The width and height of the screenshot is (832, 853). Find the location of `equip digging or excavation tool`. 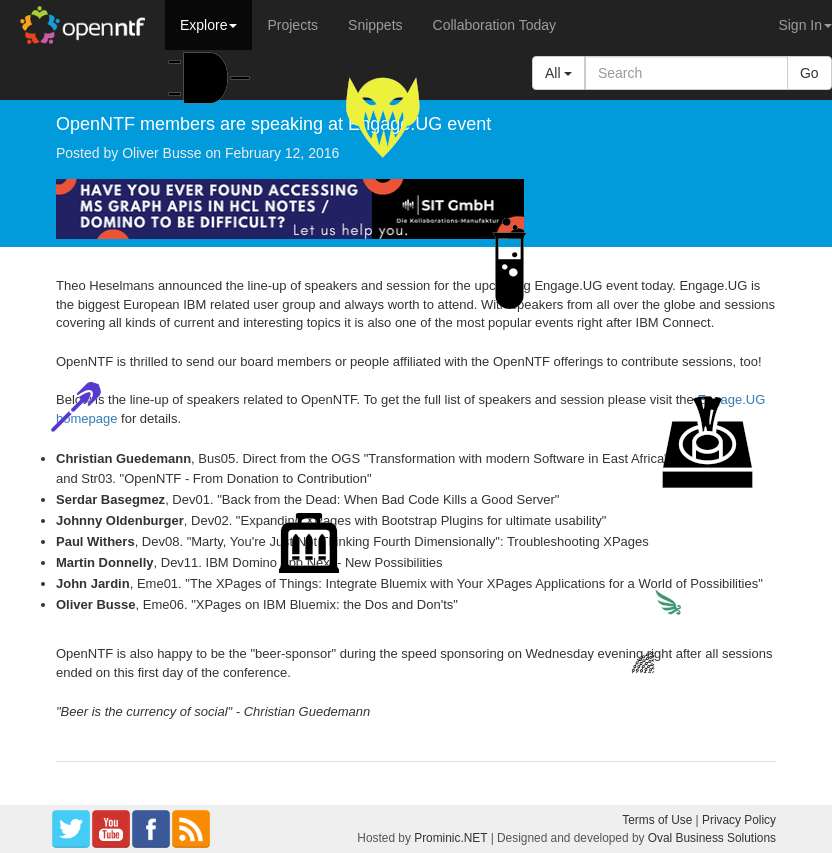

equip digging or excavation tool is located at coordinates (76, 408).